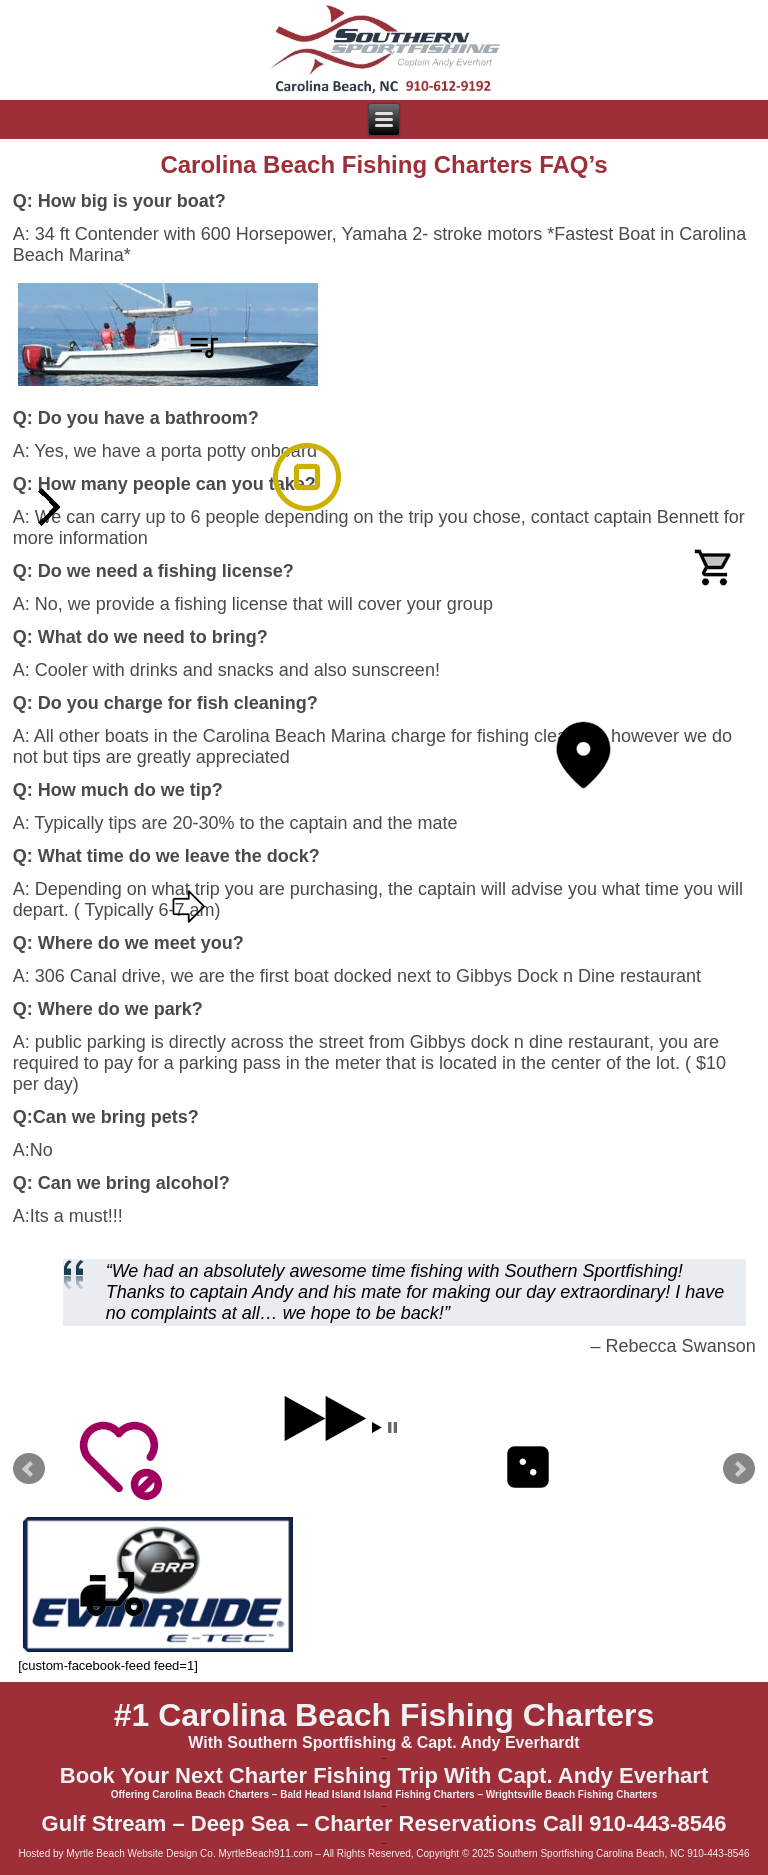 The image size is (768, 1875). Describe the element at coordinates (187, 906) in the screenshot. I see `go to next item or step` at that location.